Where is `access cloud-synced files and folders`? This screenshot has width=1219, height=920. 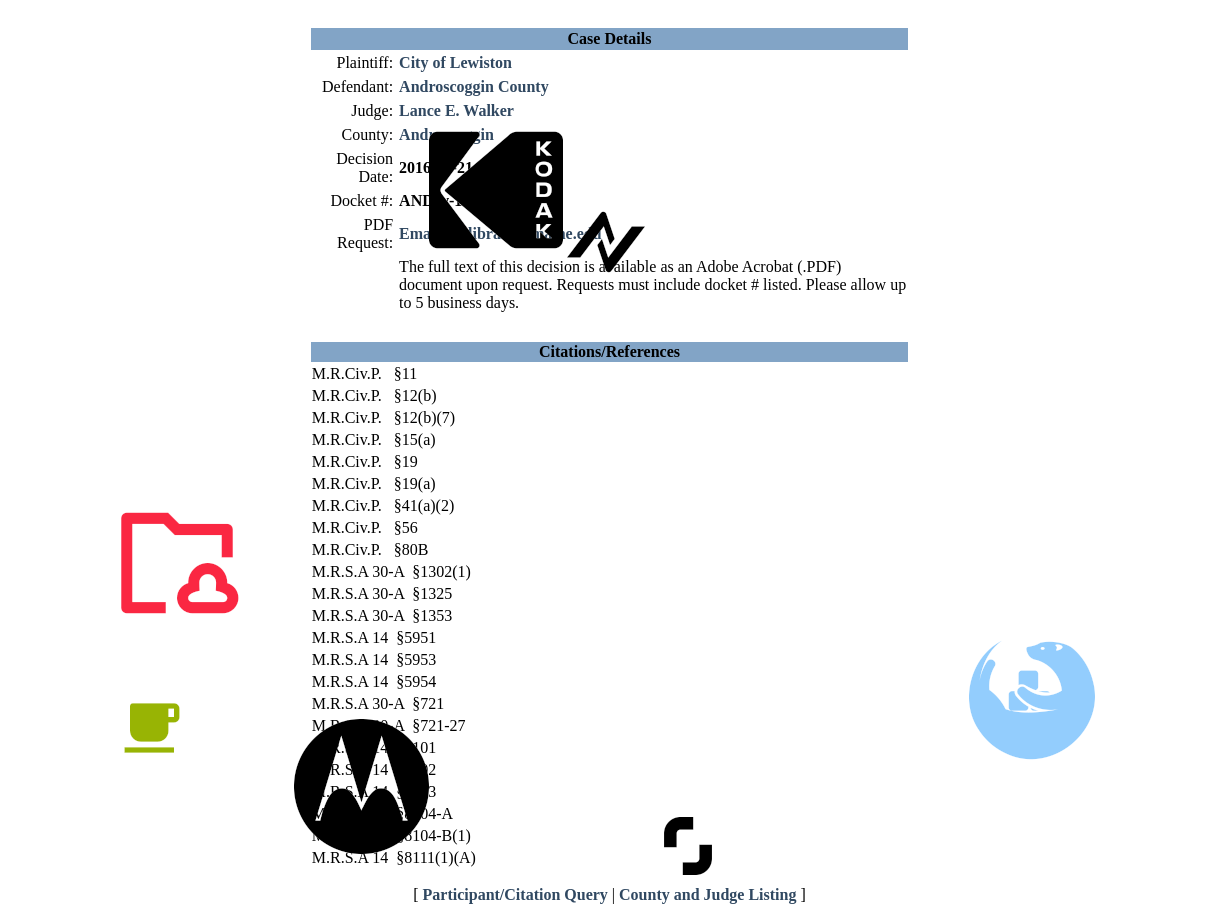
access cloud-synced files and folders is located at coordinates (177, 563).